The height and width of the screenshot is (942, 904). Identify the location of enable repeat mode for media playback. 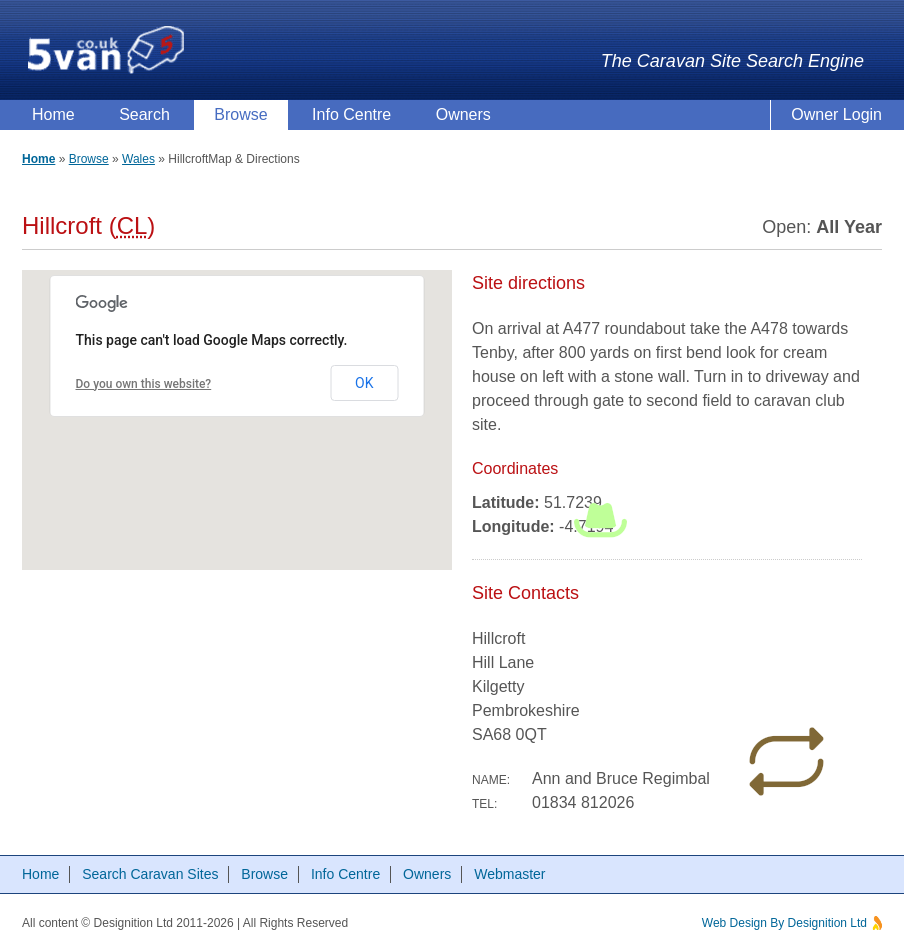
(786, 761).